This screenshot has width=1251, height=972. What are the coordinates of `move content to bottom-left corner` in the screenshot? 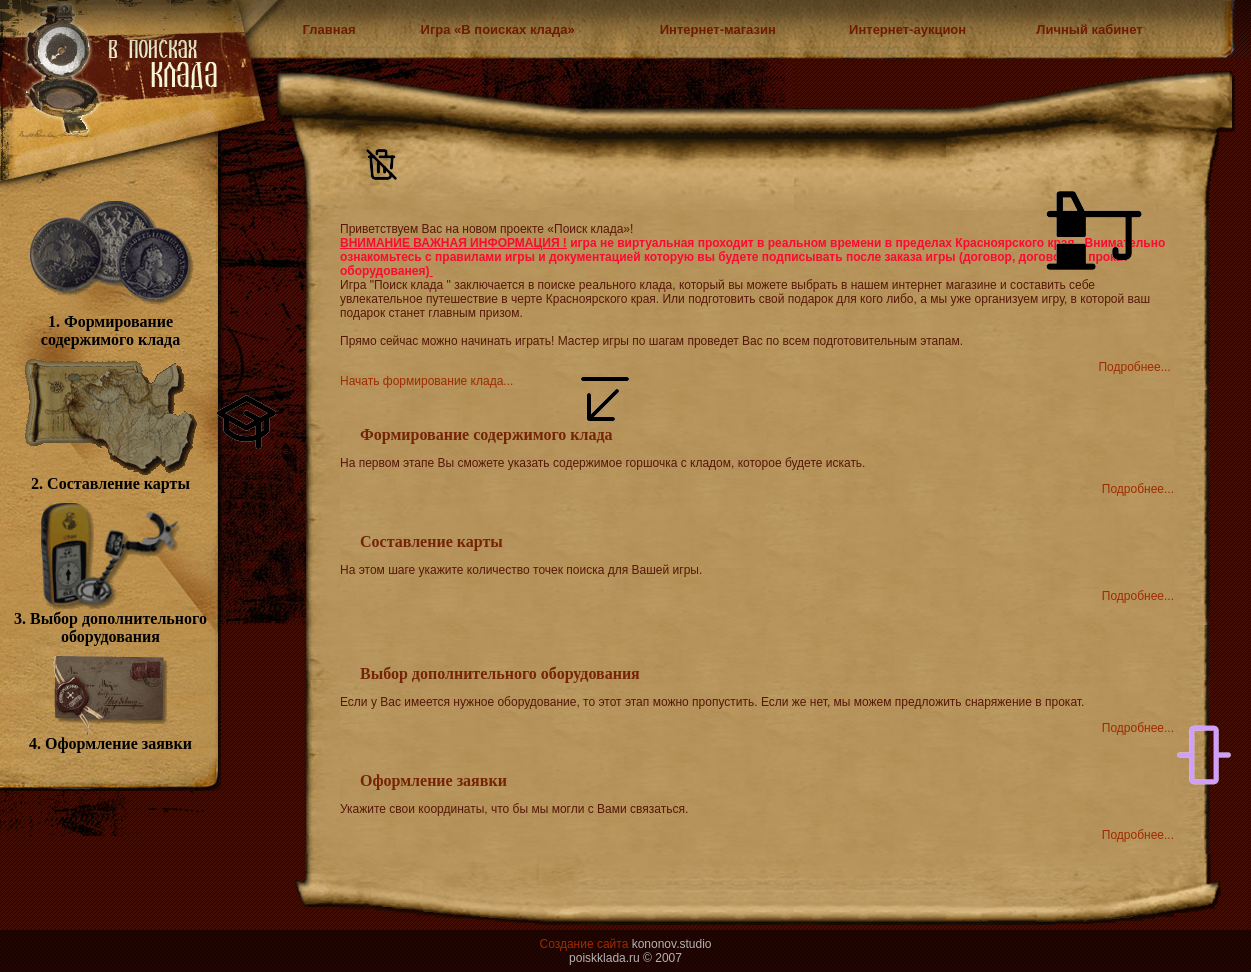 It's located at (603, 399).